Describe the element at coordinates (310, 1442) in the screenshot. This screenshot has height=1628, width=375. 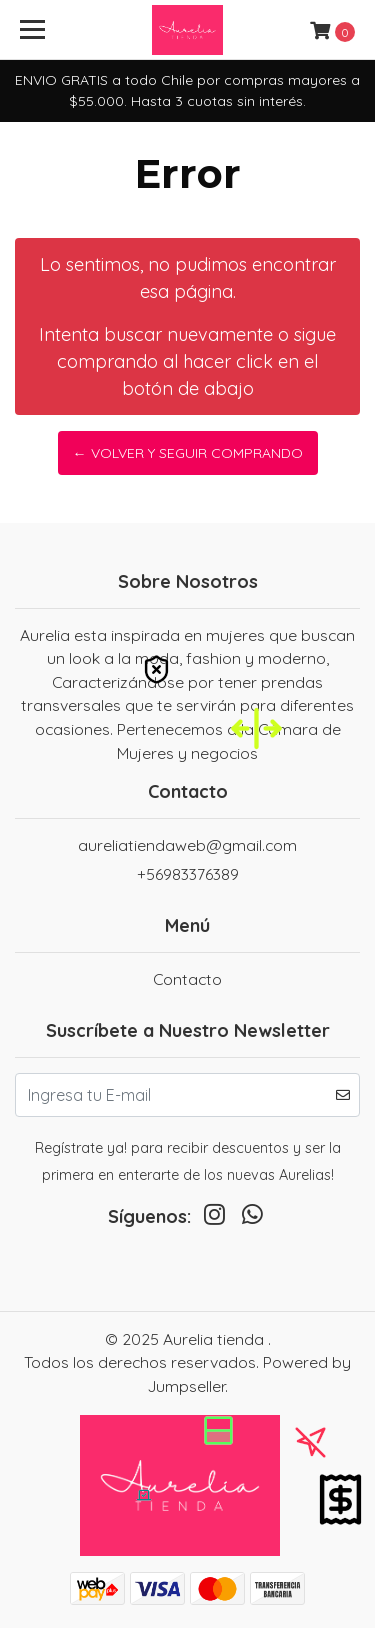
I see `navigation or GPS is currently disabled` at that location.